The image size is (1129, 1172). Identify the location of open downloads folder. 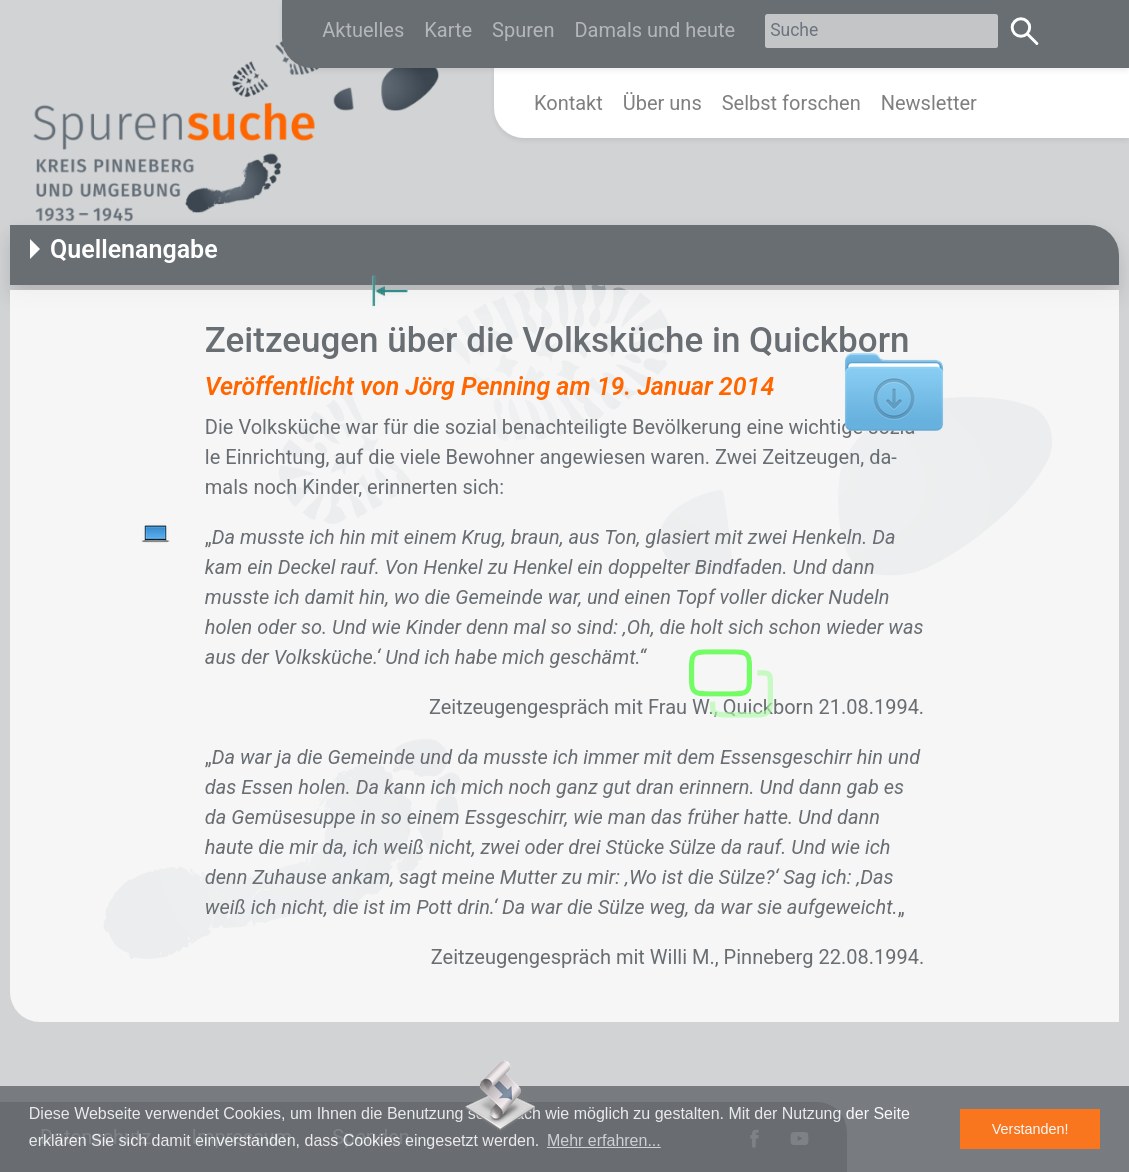
(894, 392).